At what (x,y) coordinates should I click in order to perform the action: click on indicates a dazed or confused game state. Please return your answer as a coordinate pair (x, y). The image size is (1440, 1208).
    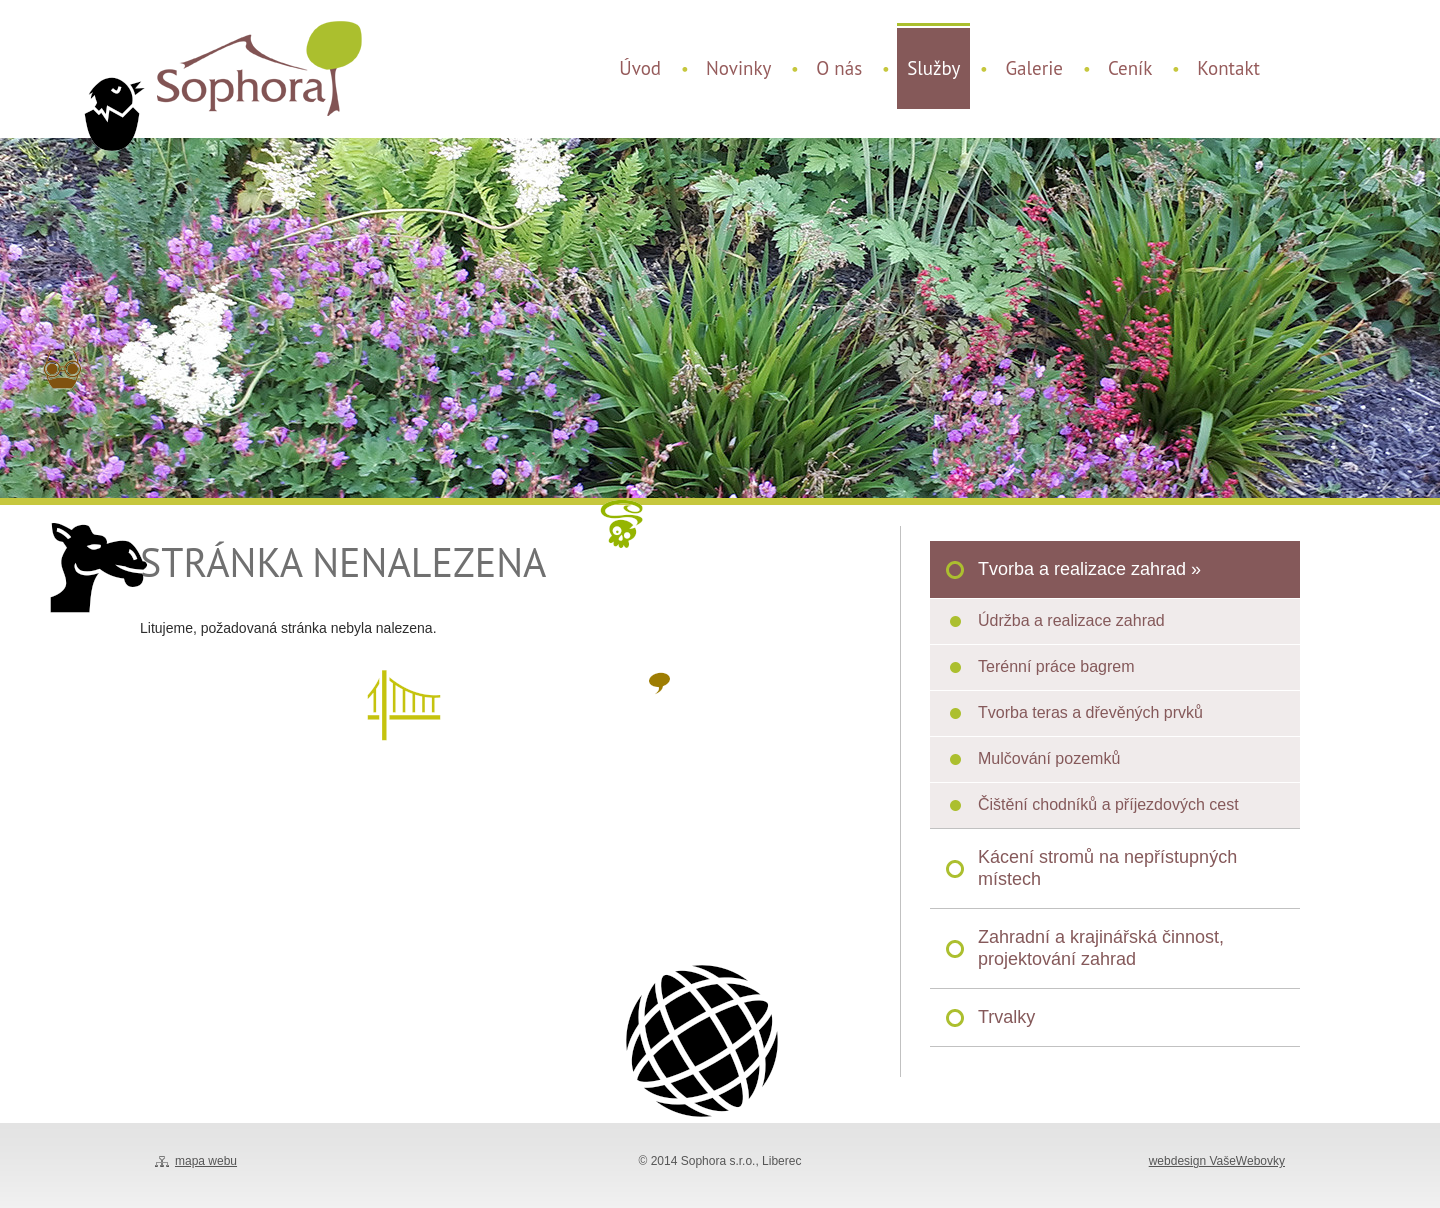
    Looking at the image, I should click on (623, 524).